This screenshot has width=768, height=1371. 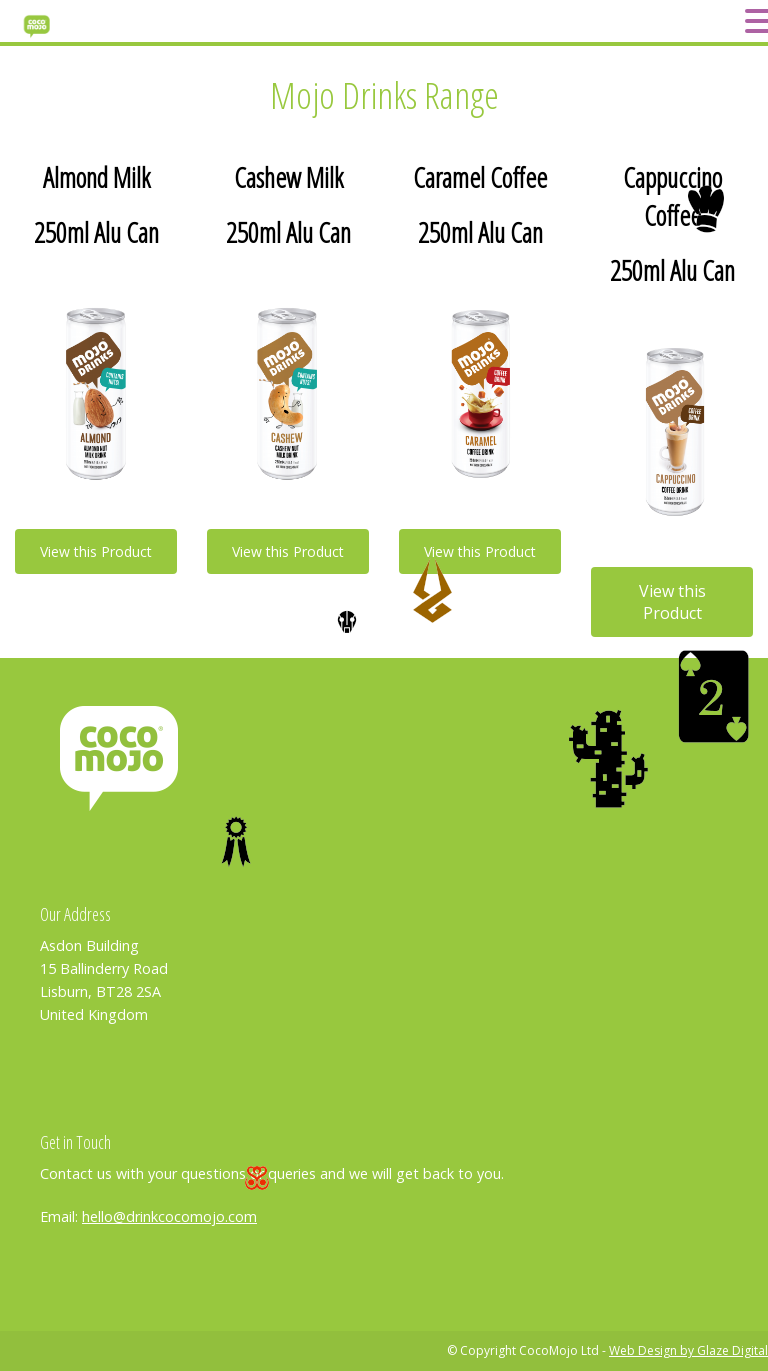 I want to click on two of spades playing card, so click(x=713, y=696).